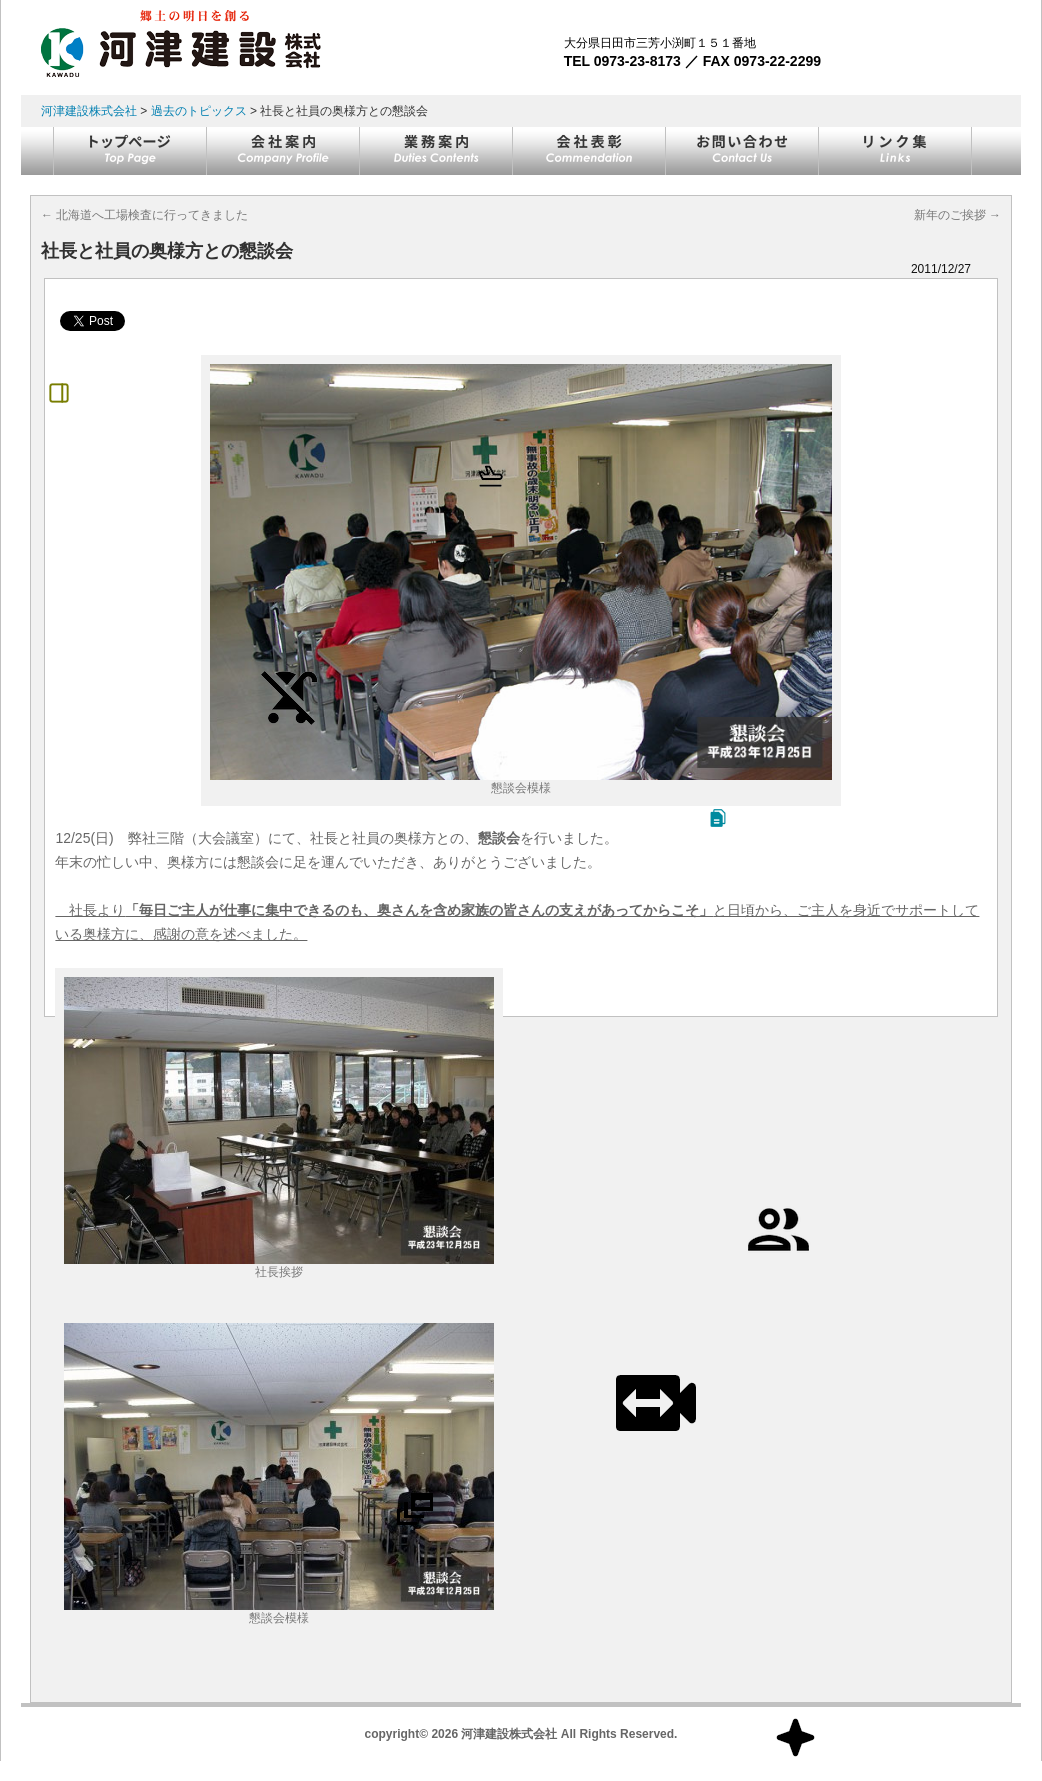 This screenshot has width=1042, height=1781. Describe the element at coordinates (795, 1737) in the screenshot. I see `indicates a special or featured item` at that location.